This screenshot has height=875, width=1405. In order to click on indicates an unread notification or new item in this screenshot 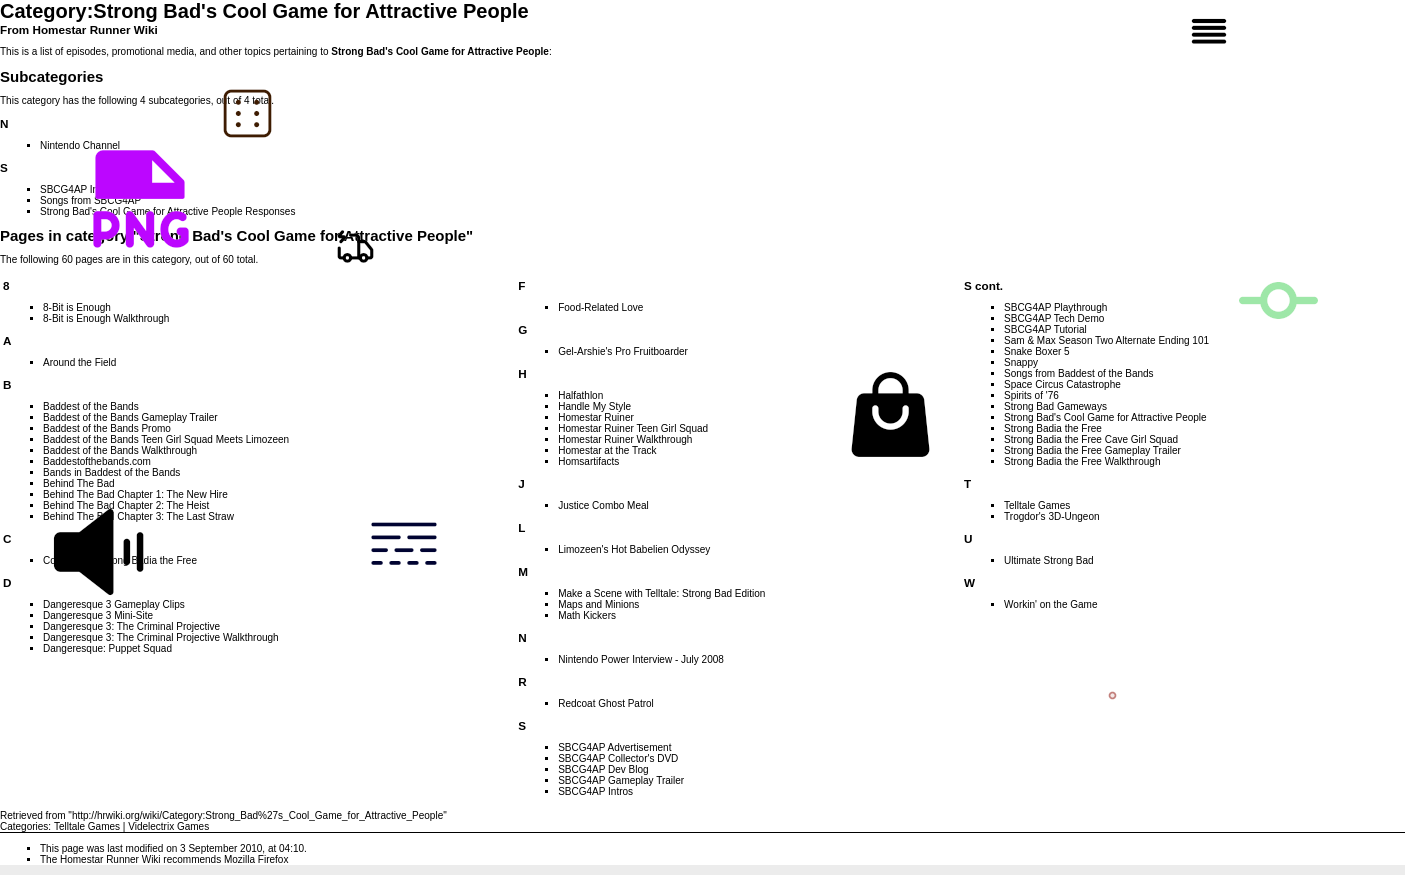, I will do `click(1112, 695)`.